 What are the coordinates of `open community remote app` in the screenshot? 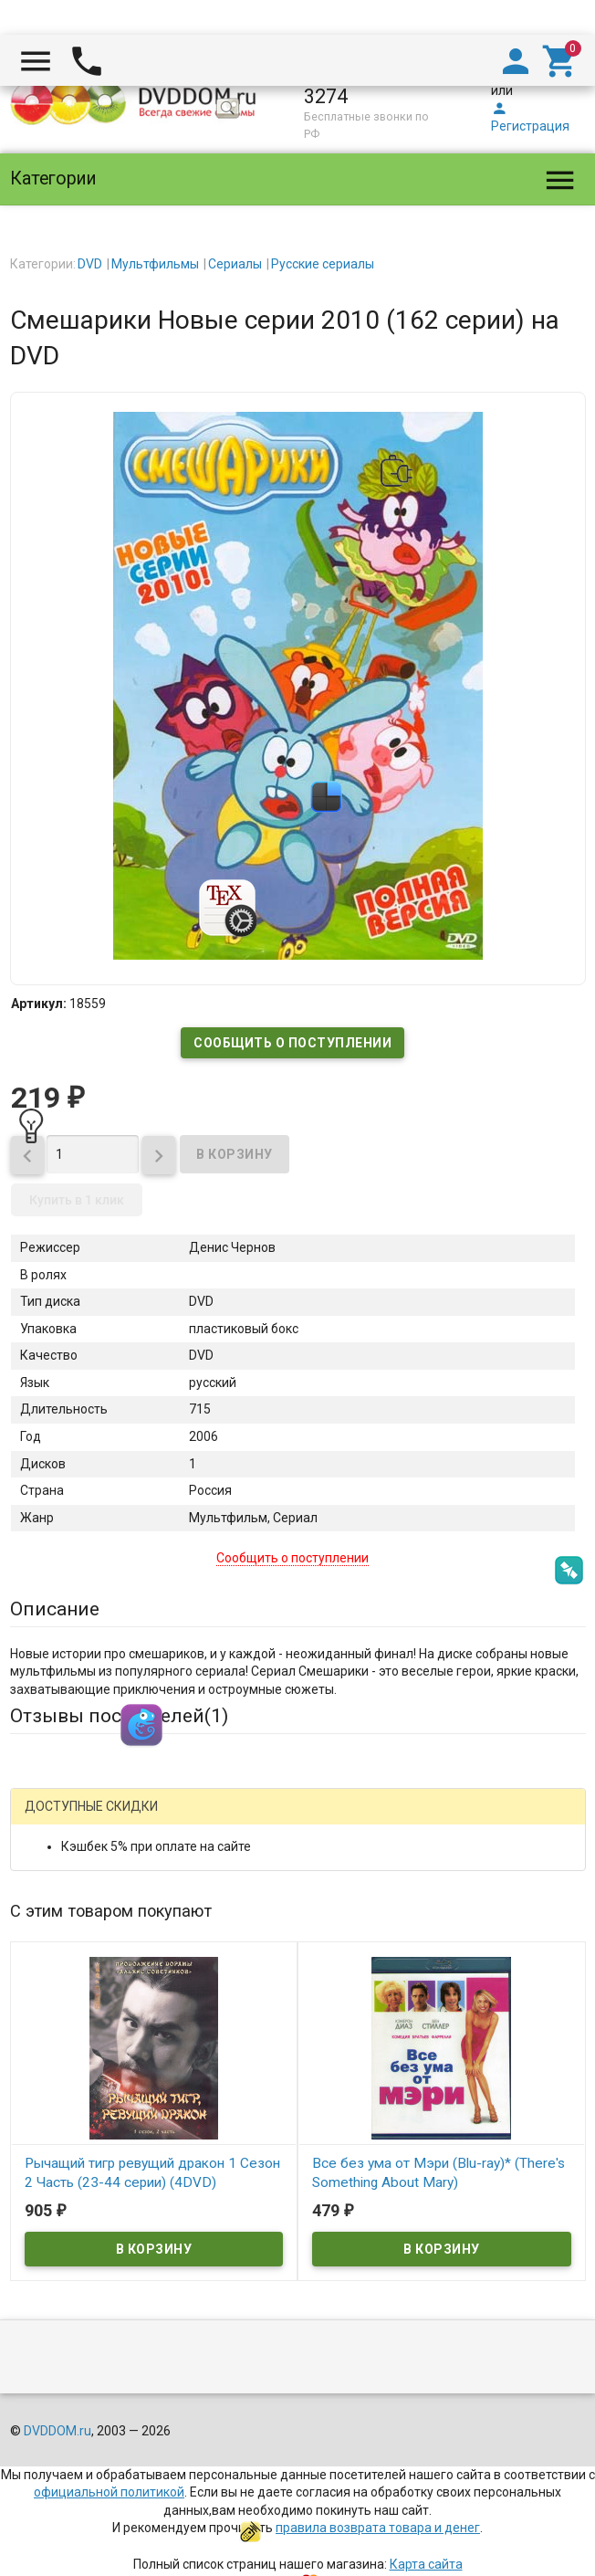 It's located at (250, 2531).